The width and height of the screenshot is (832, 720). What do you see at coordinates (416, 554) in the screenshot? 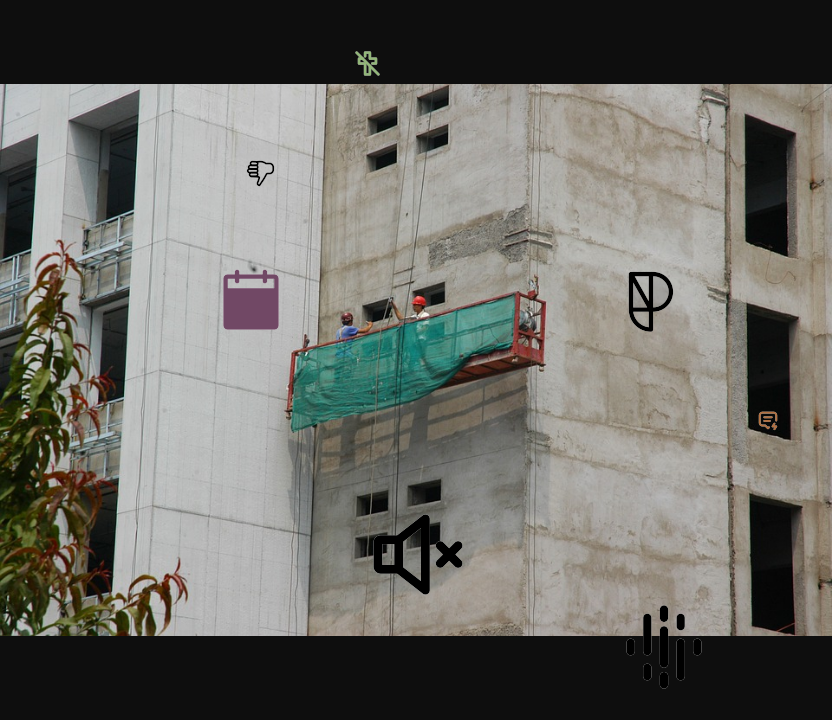
I see `mute audio` at bounding box center [416, 554].